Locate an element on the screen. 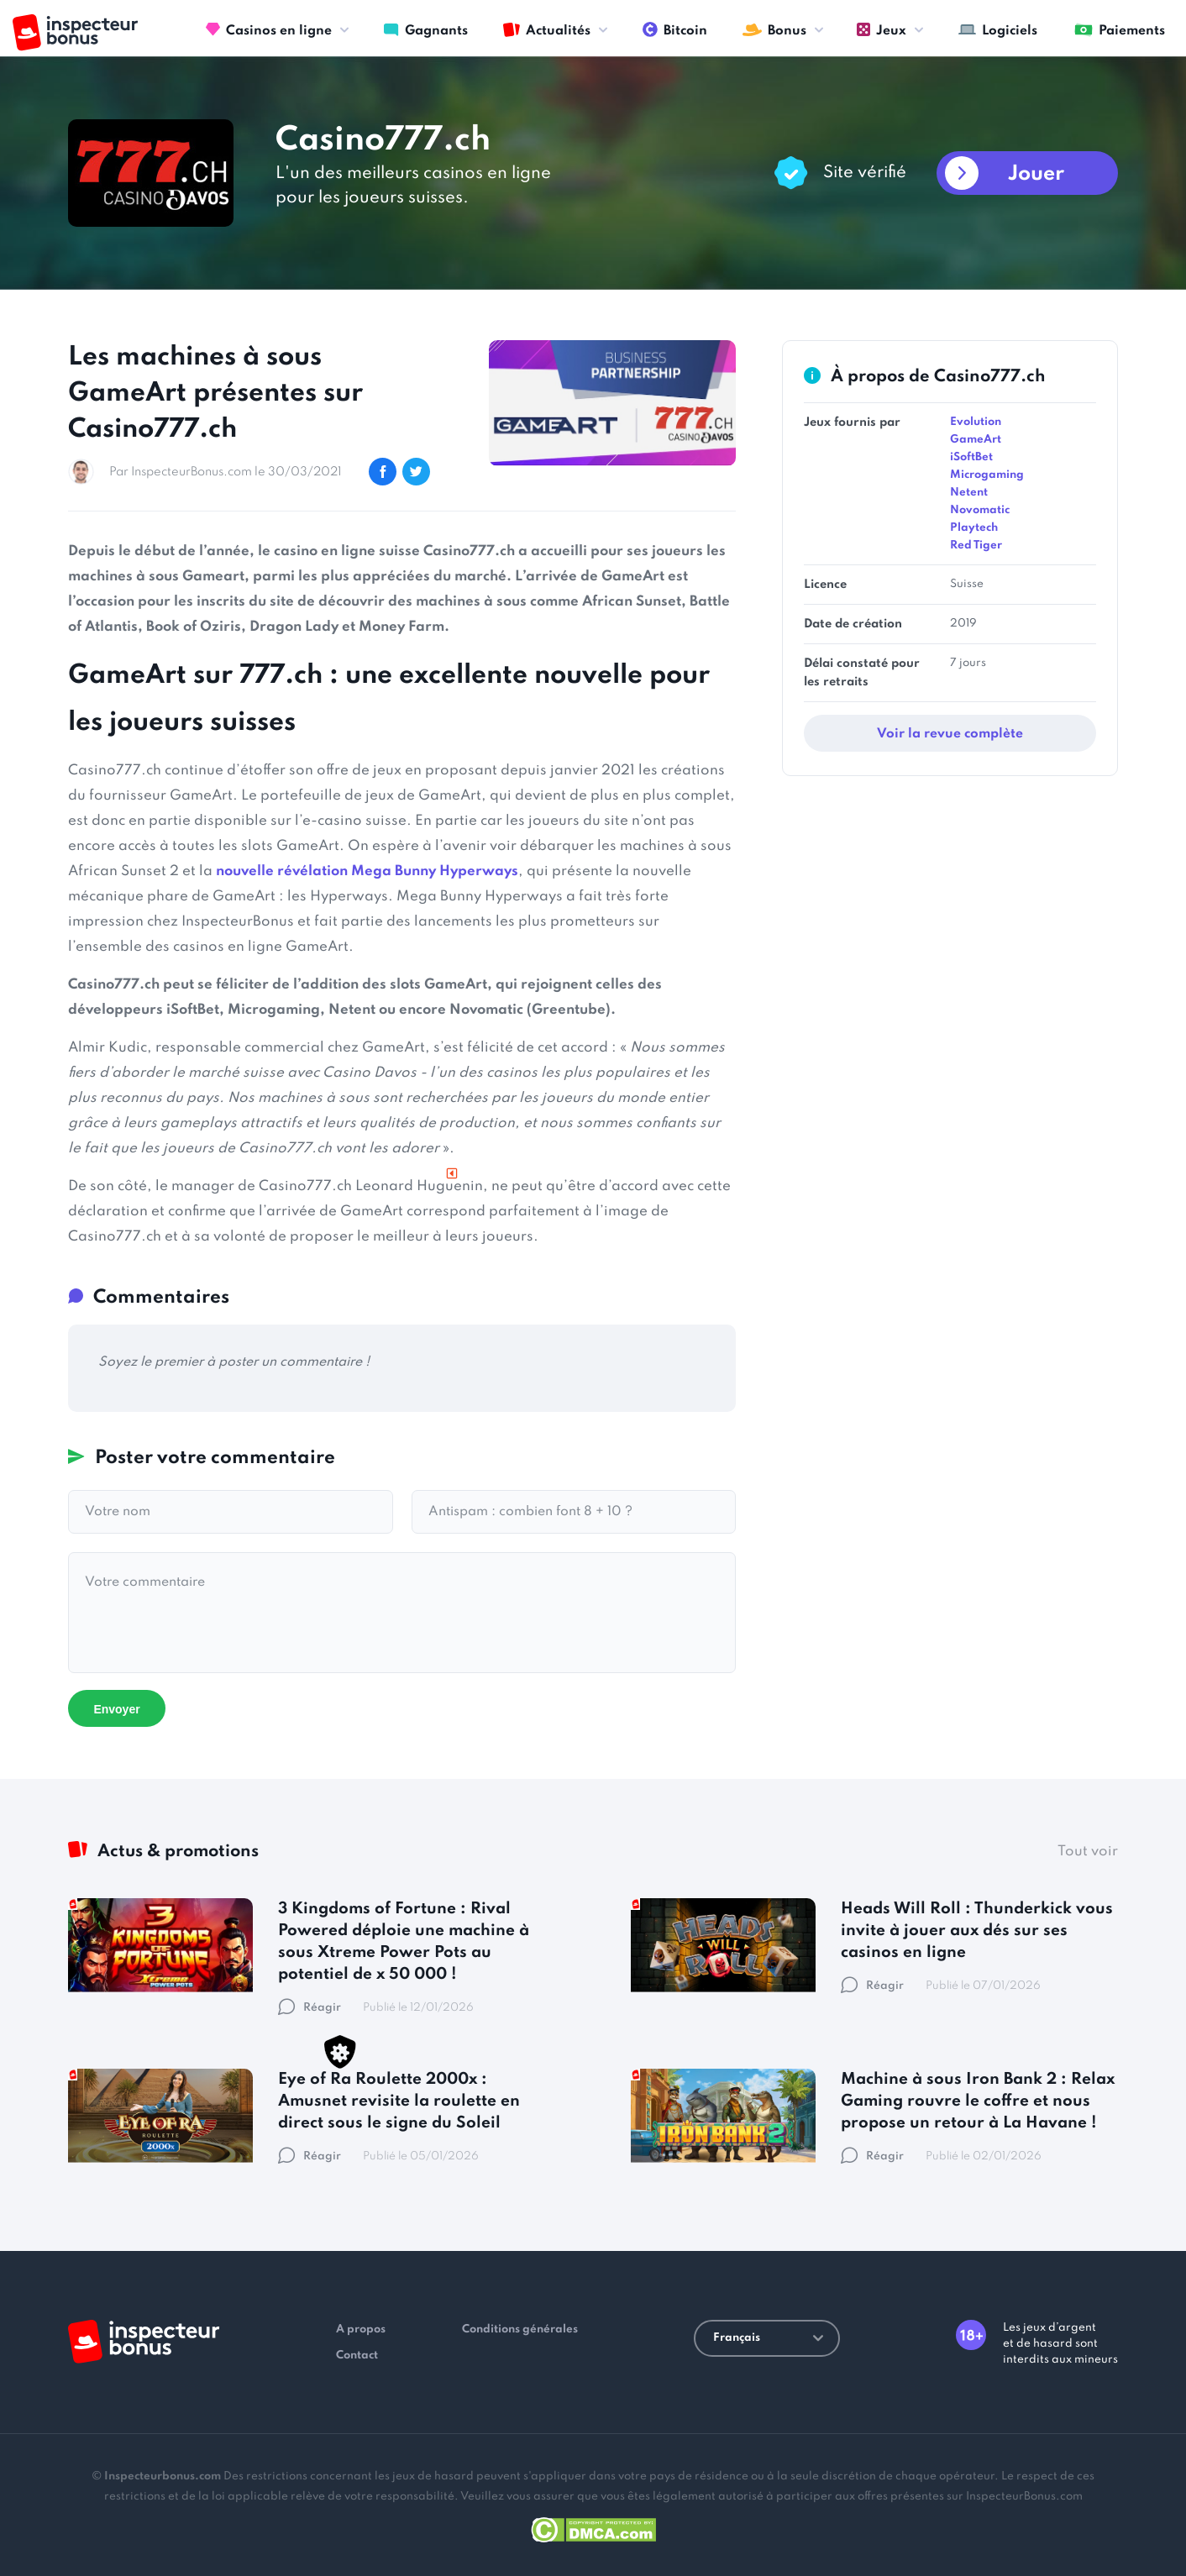  navigate to the previous item or screen is located at coordinates (452, 1173).